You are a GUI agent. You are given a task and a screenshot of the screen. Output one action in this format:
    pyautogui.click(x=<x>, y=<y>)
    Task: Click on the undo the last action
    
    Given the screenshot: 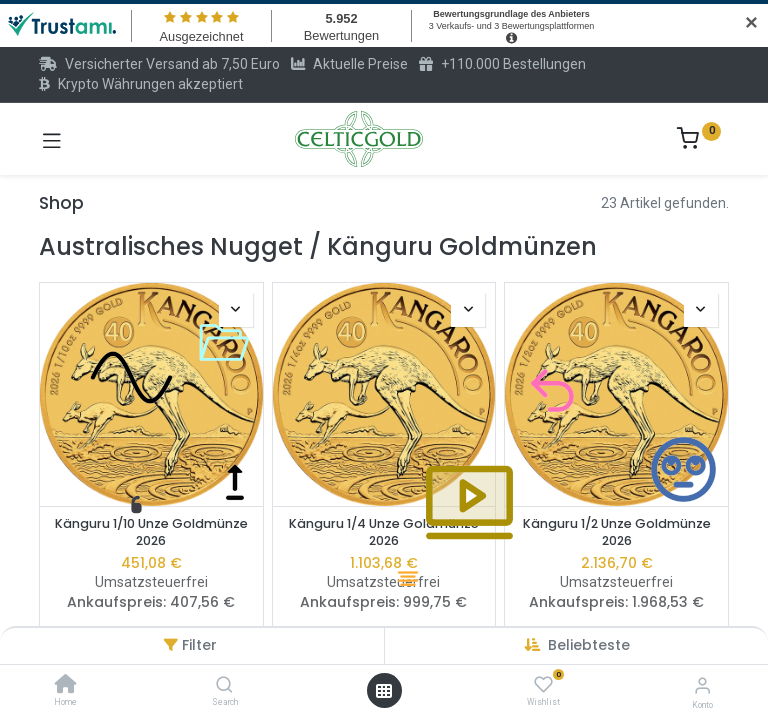 What is the action you would take?
    pyautogui.click(x=552, y=390)
    